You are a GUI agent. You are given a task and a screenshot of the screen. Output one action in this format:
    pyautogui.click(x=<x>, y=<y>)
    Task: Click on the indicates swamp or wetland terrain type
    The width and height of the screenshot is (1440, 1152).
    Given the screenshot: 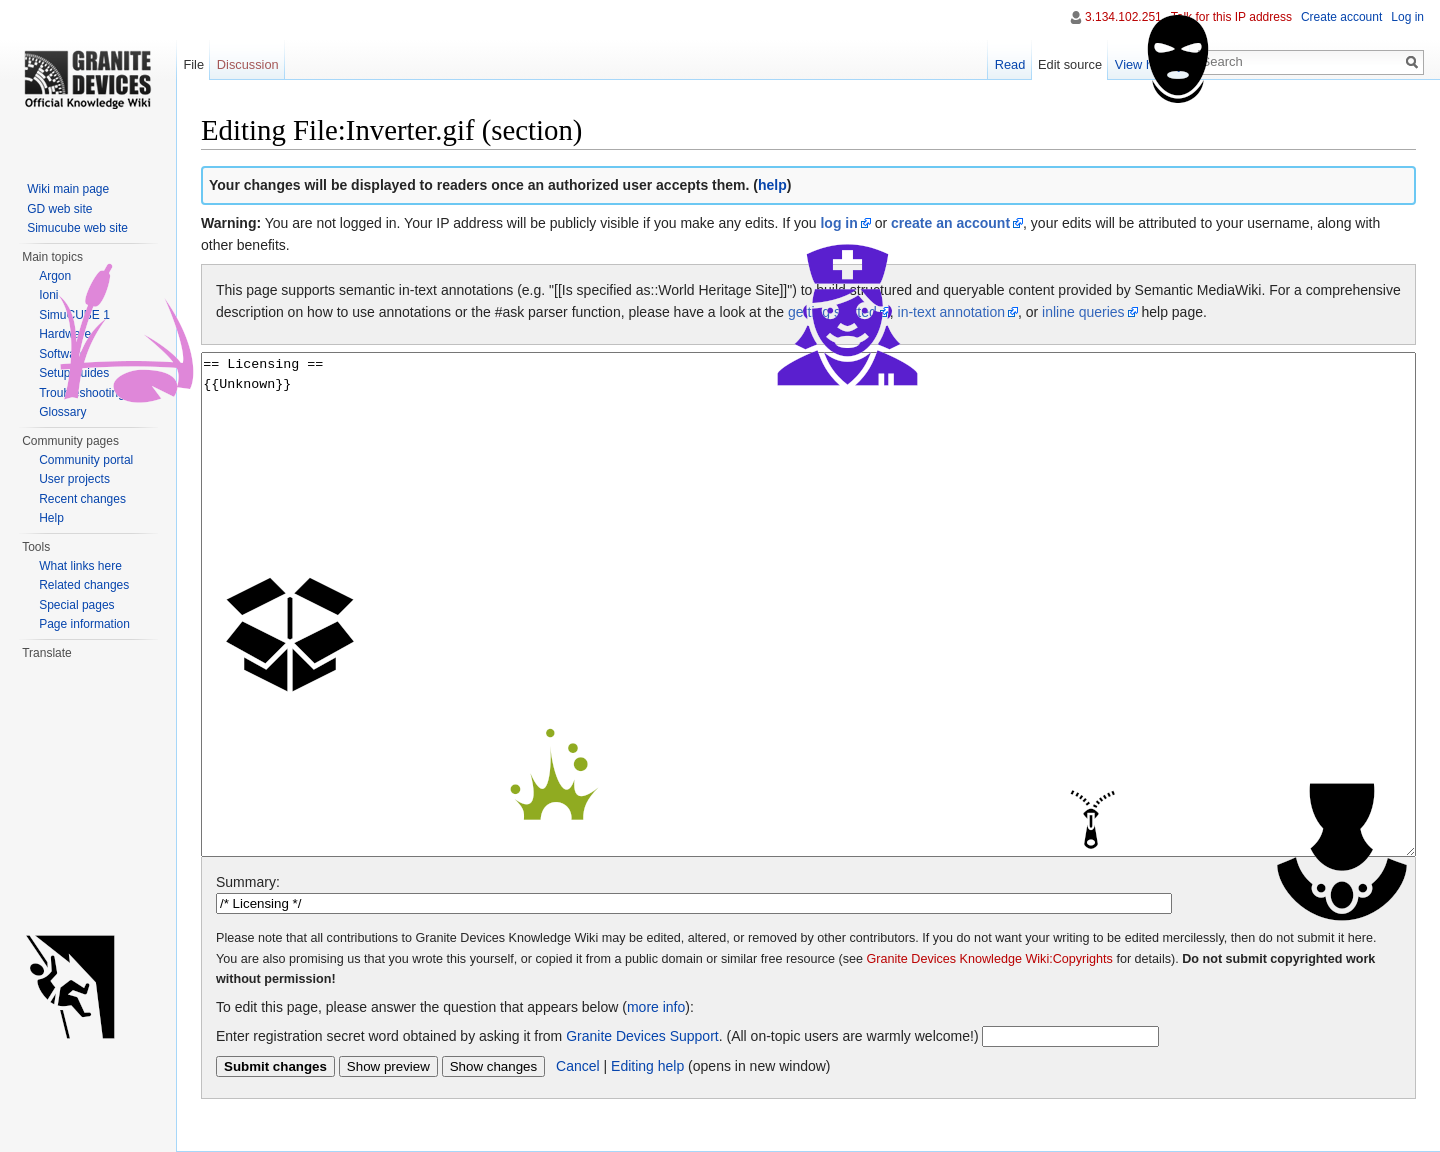 What is the action you would take?
    pyautogui.click(x=126, y=332)
    